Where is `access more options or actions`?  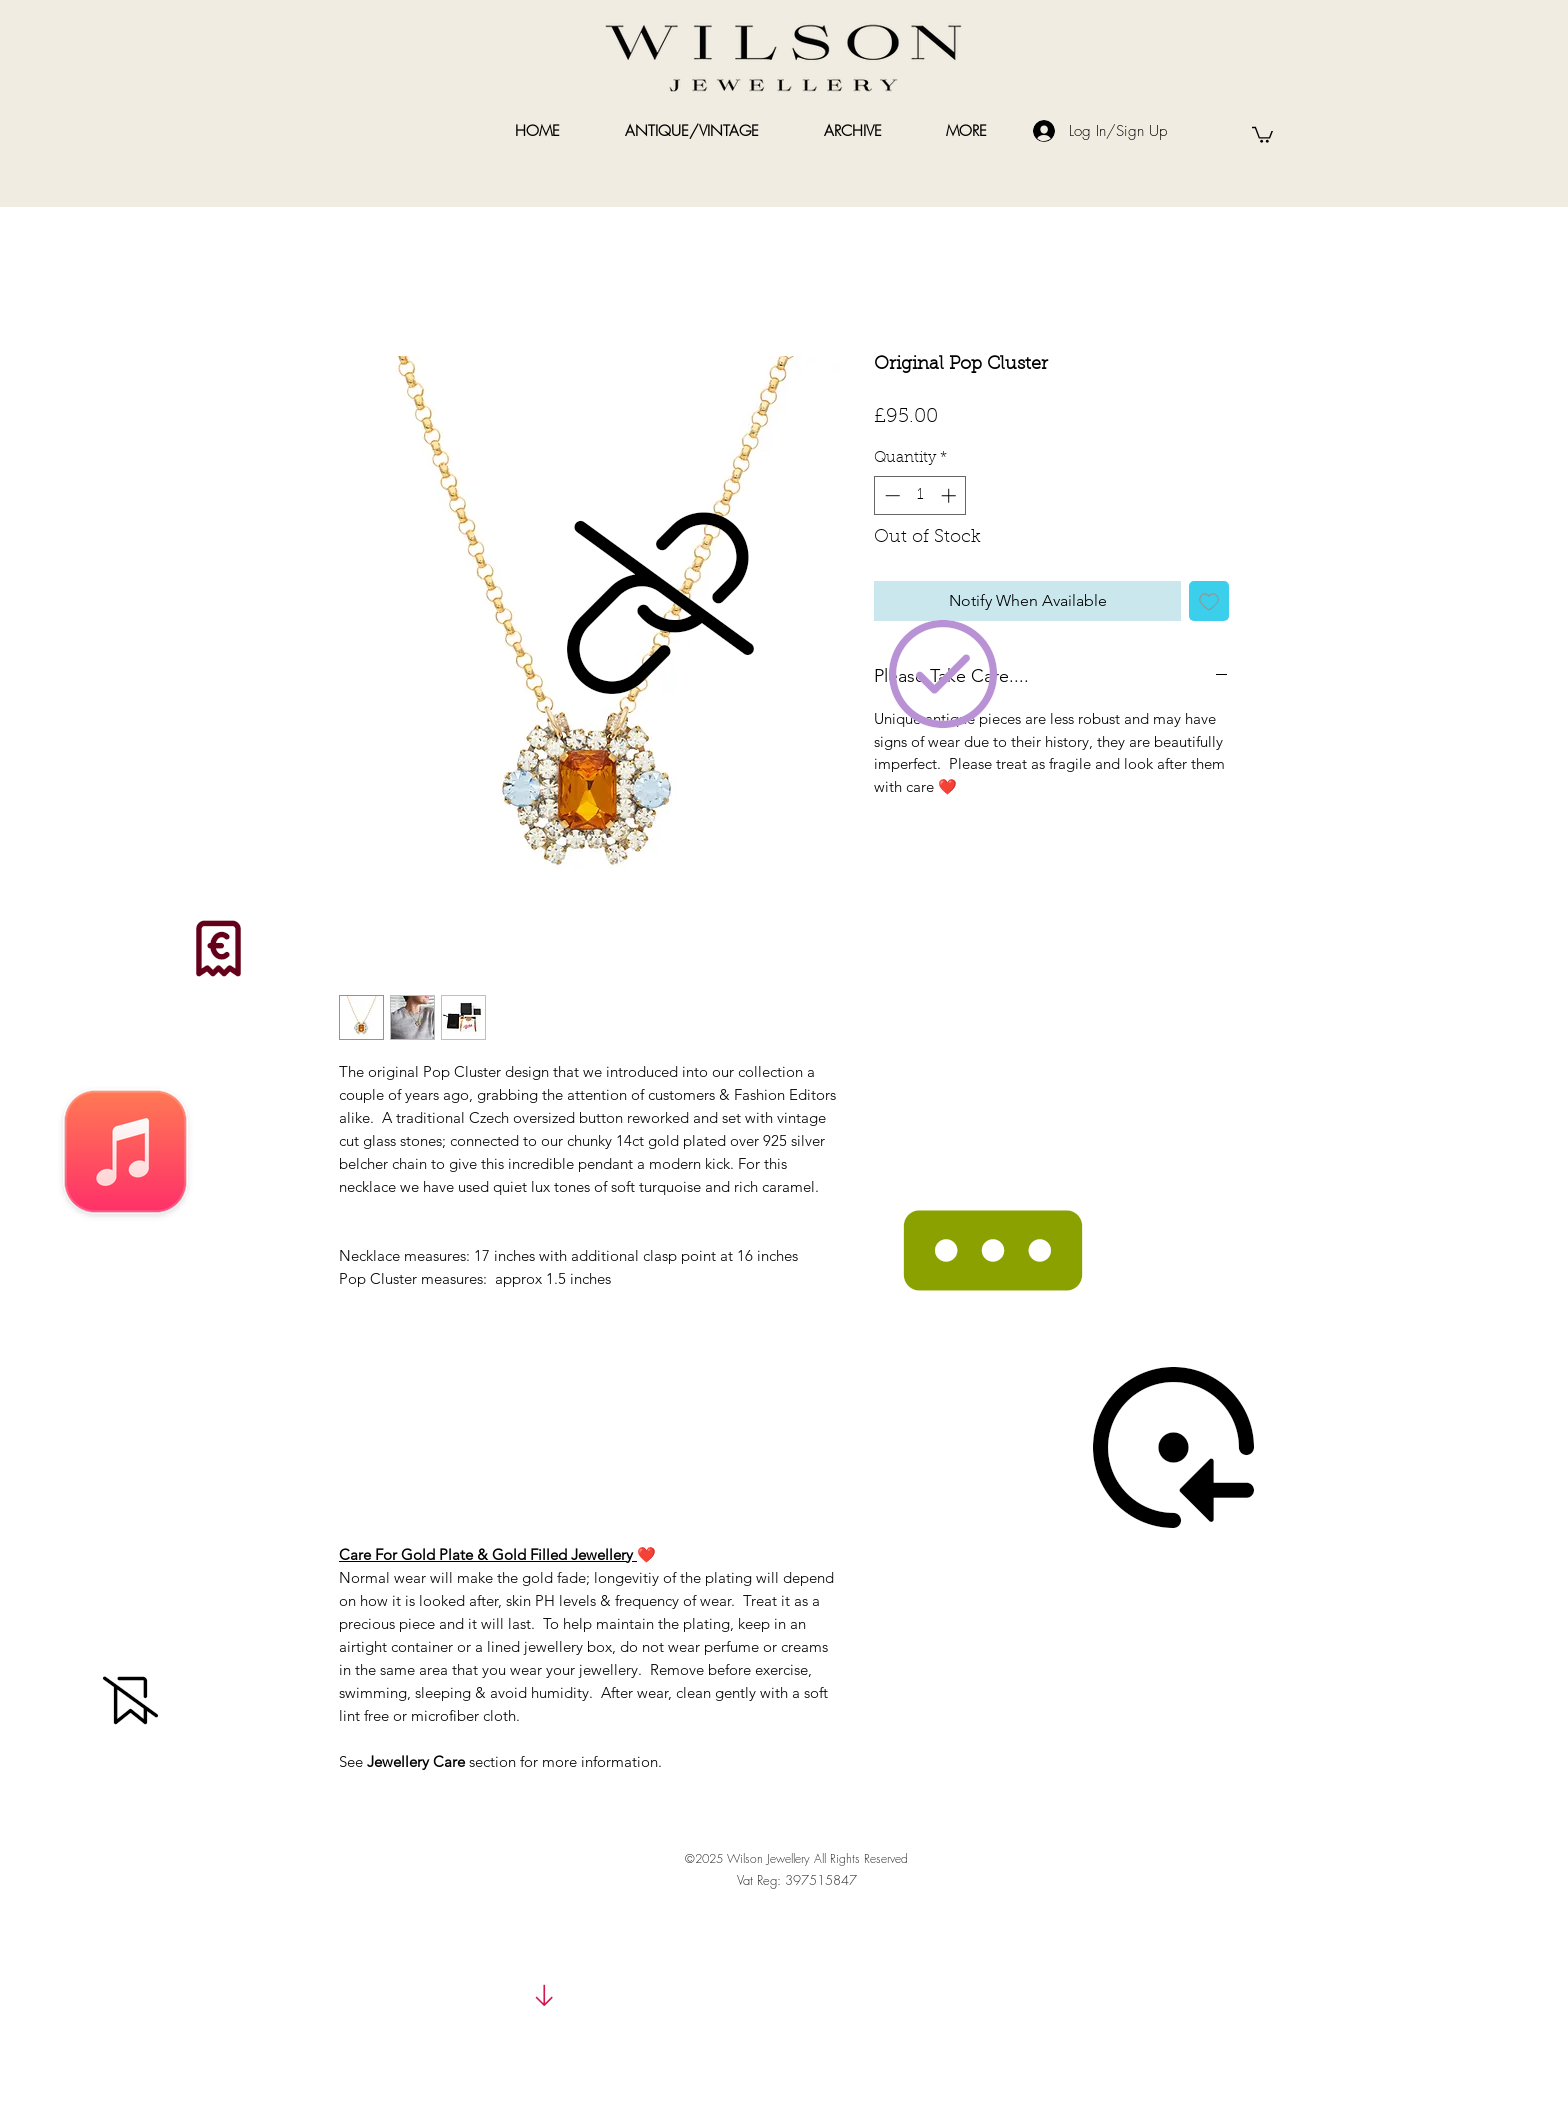
access more options or actions is located at coordinates (993, 1246).